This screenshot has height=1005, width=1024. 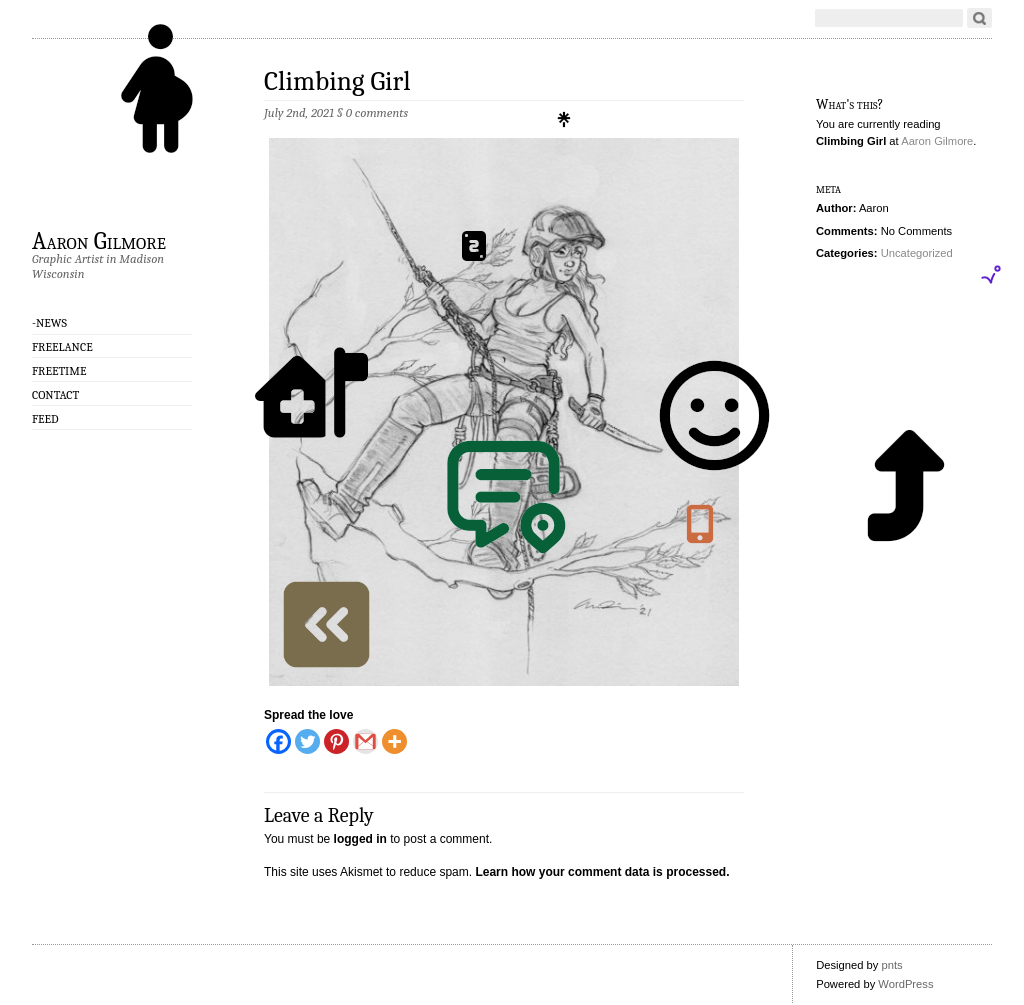 What do you see at coordinates (474, 246) in the screenshot?
I see `a playing card showing the number 2` at bounding box center [474, 246].